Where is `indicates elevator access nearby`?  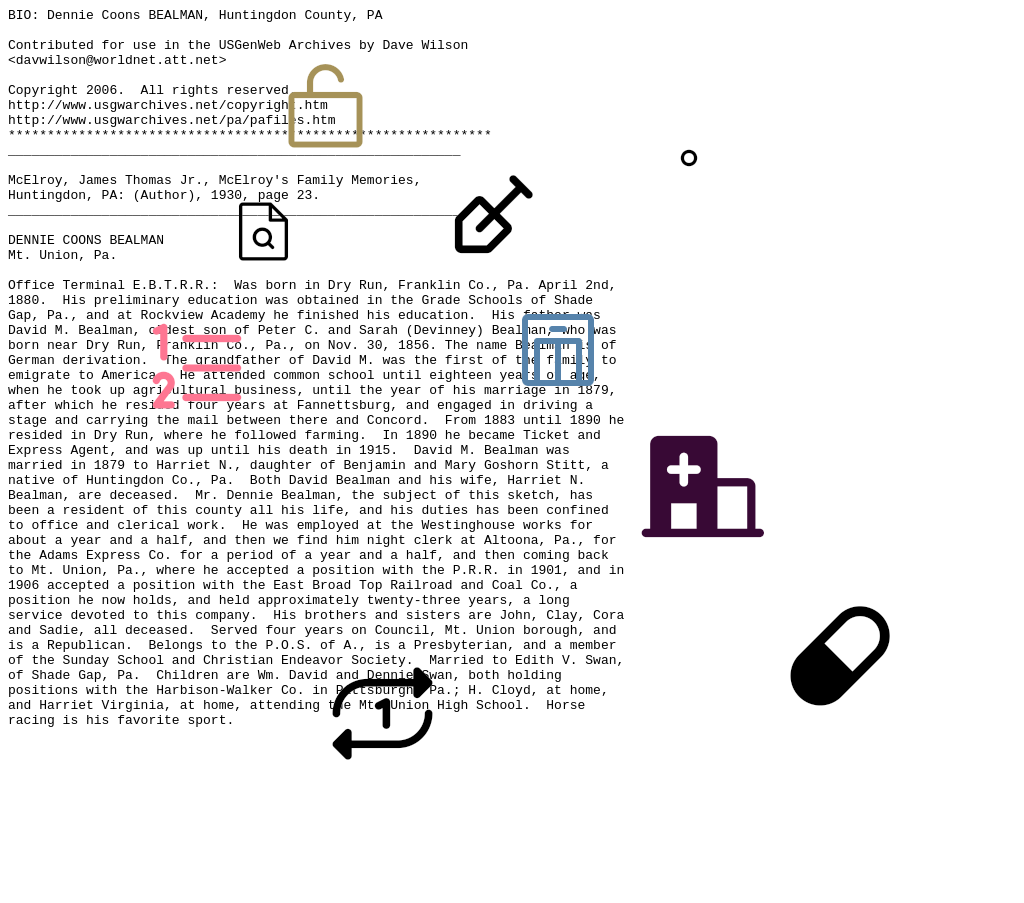 indicates elevator access nearby is located at coordinates (558, 350).